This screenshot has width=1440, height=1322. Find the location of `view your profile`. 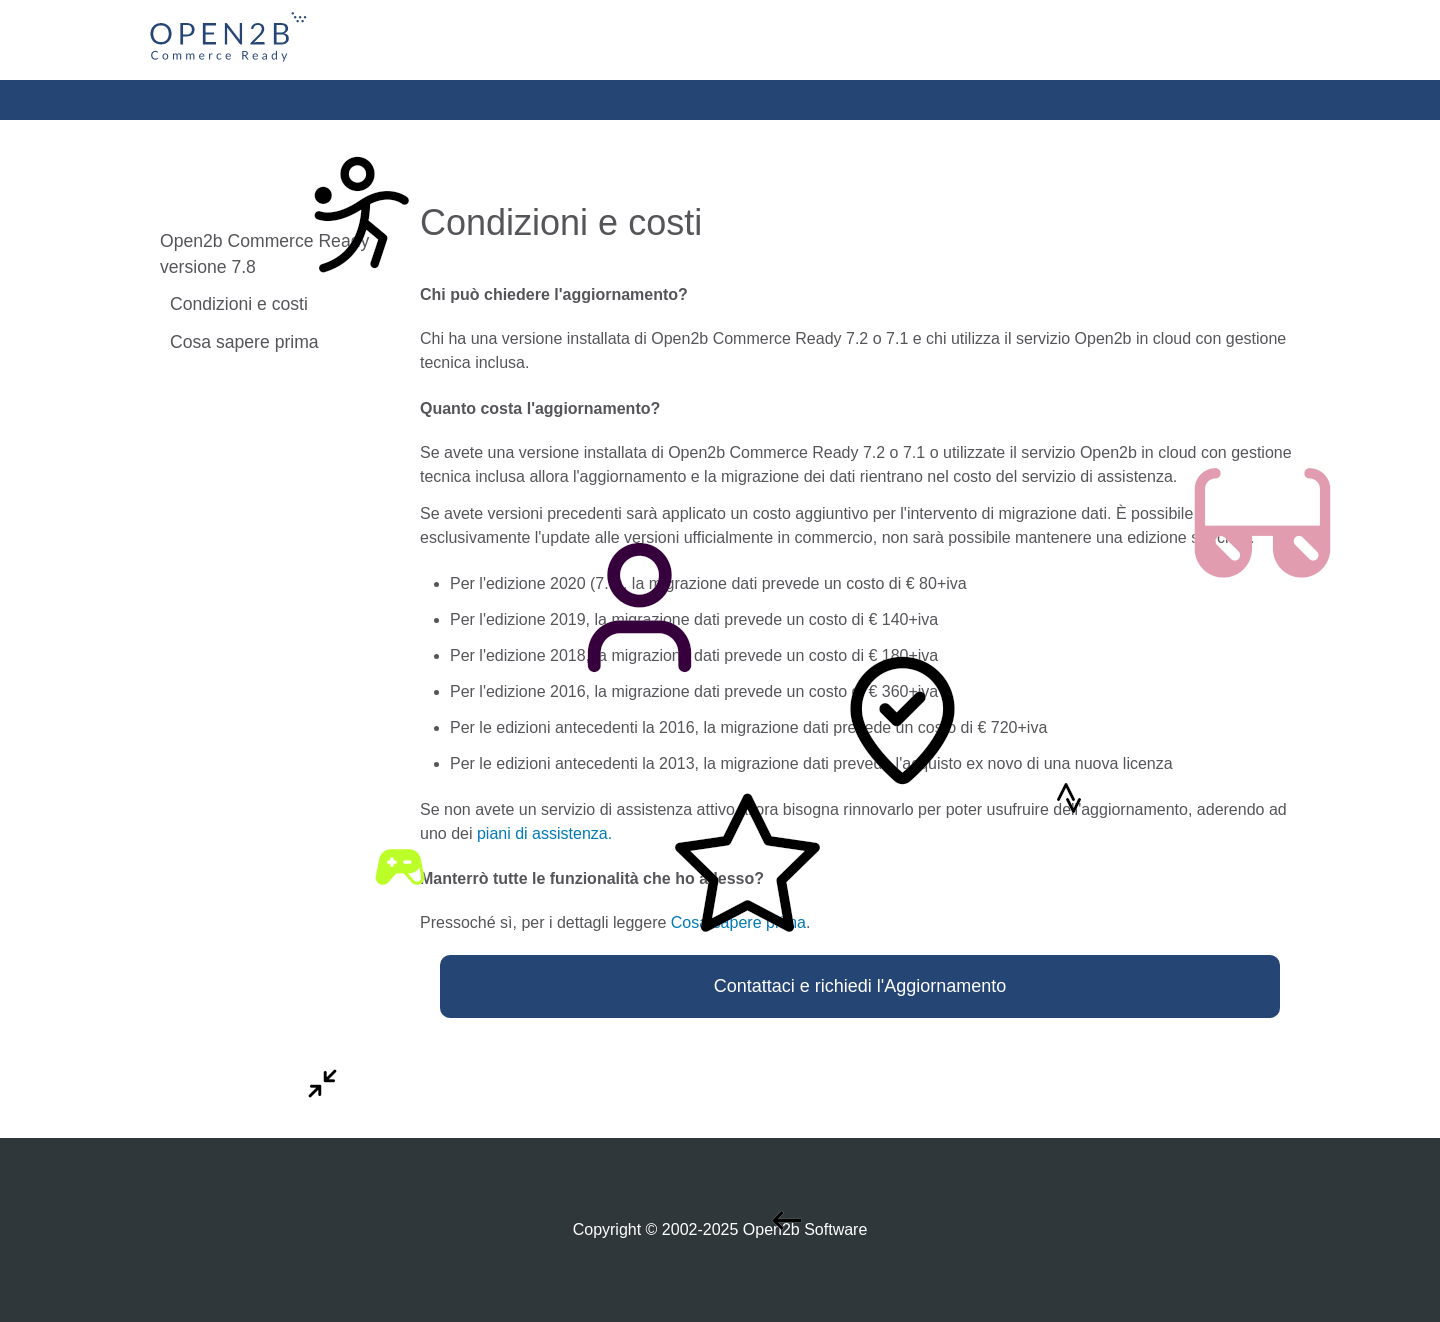

view your profile is located at coordinates (639, 607).